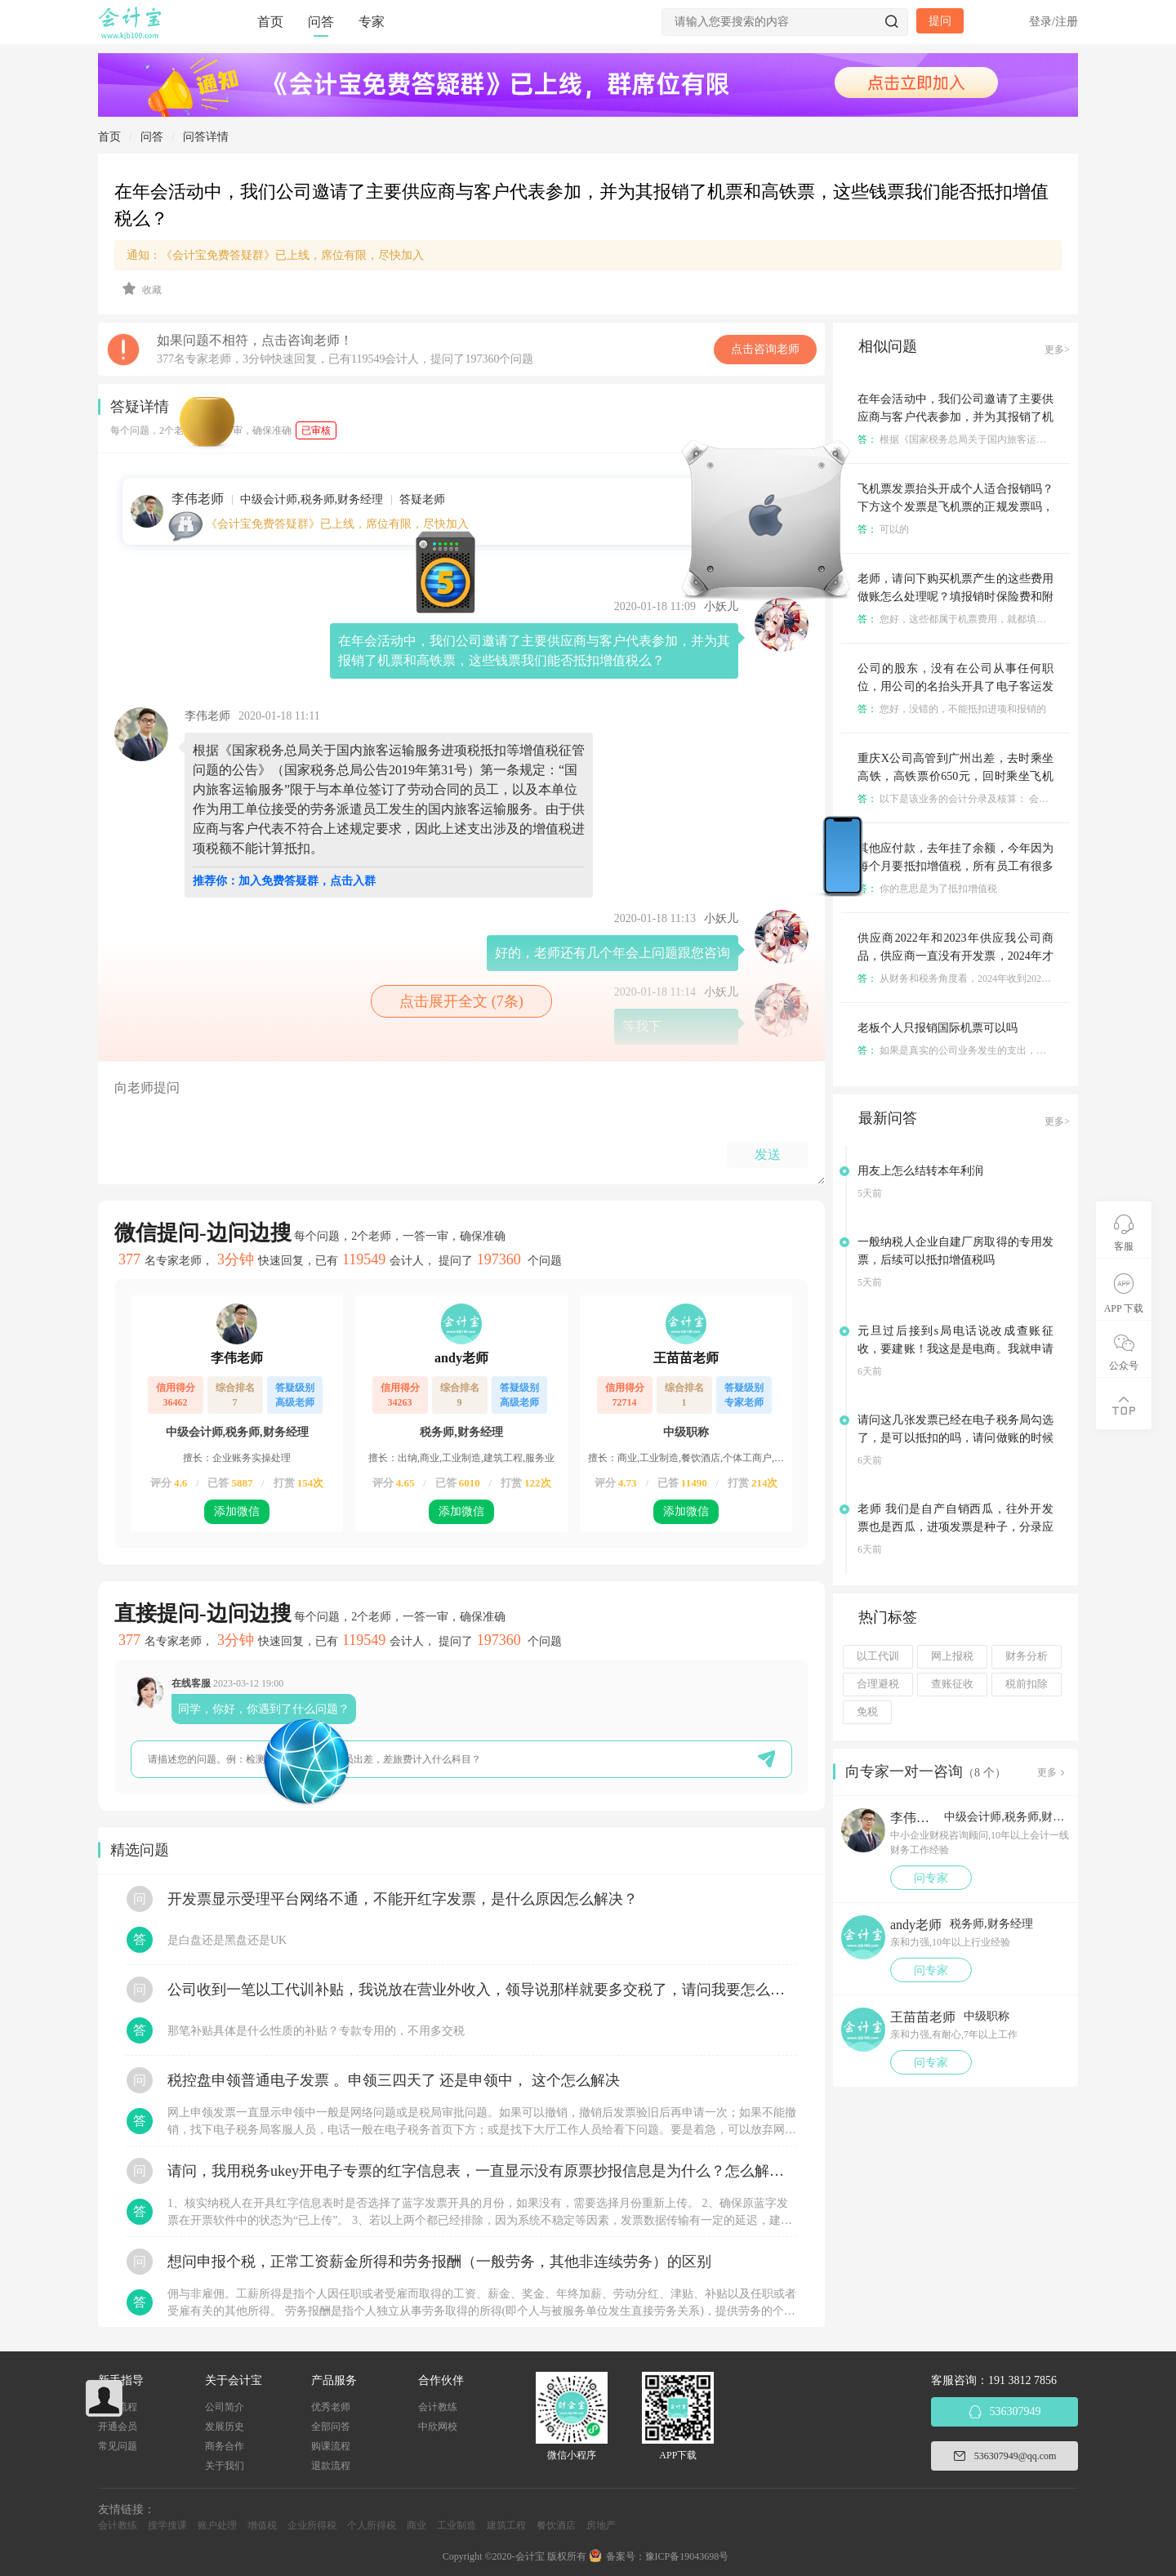 The height and width of the screenshot is (2576, 1176). I want to click on access HomePod mini settings, so click(207, 426).